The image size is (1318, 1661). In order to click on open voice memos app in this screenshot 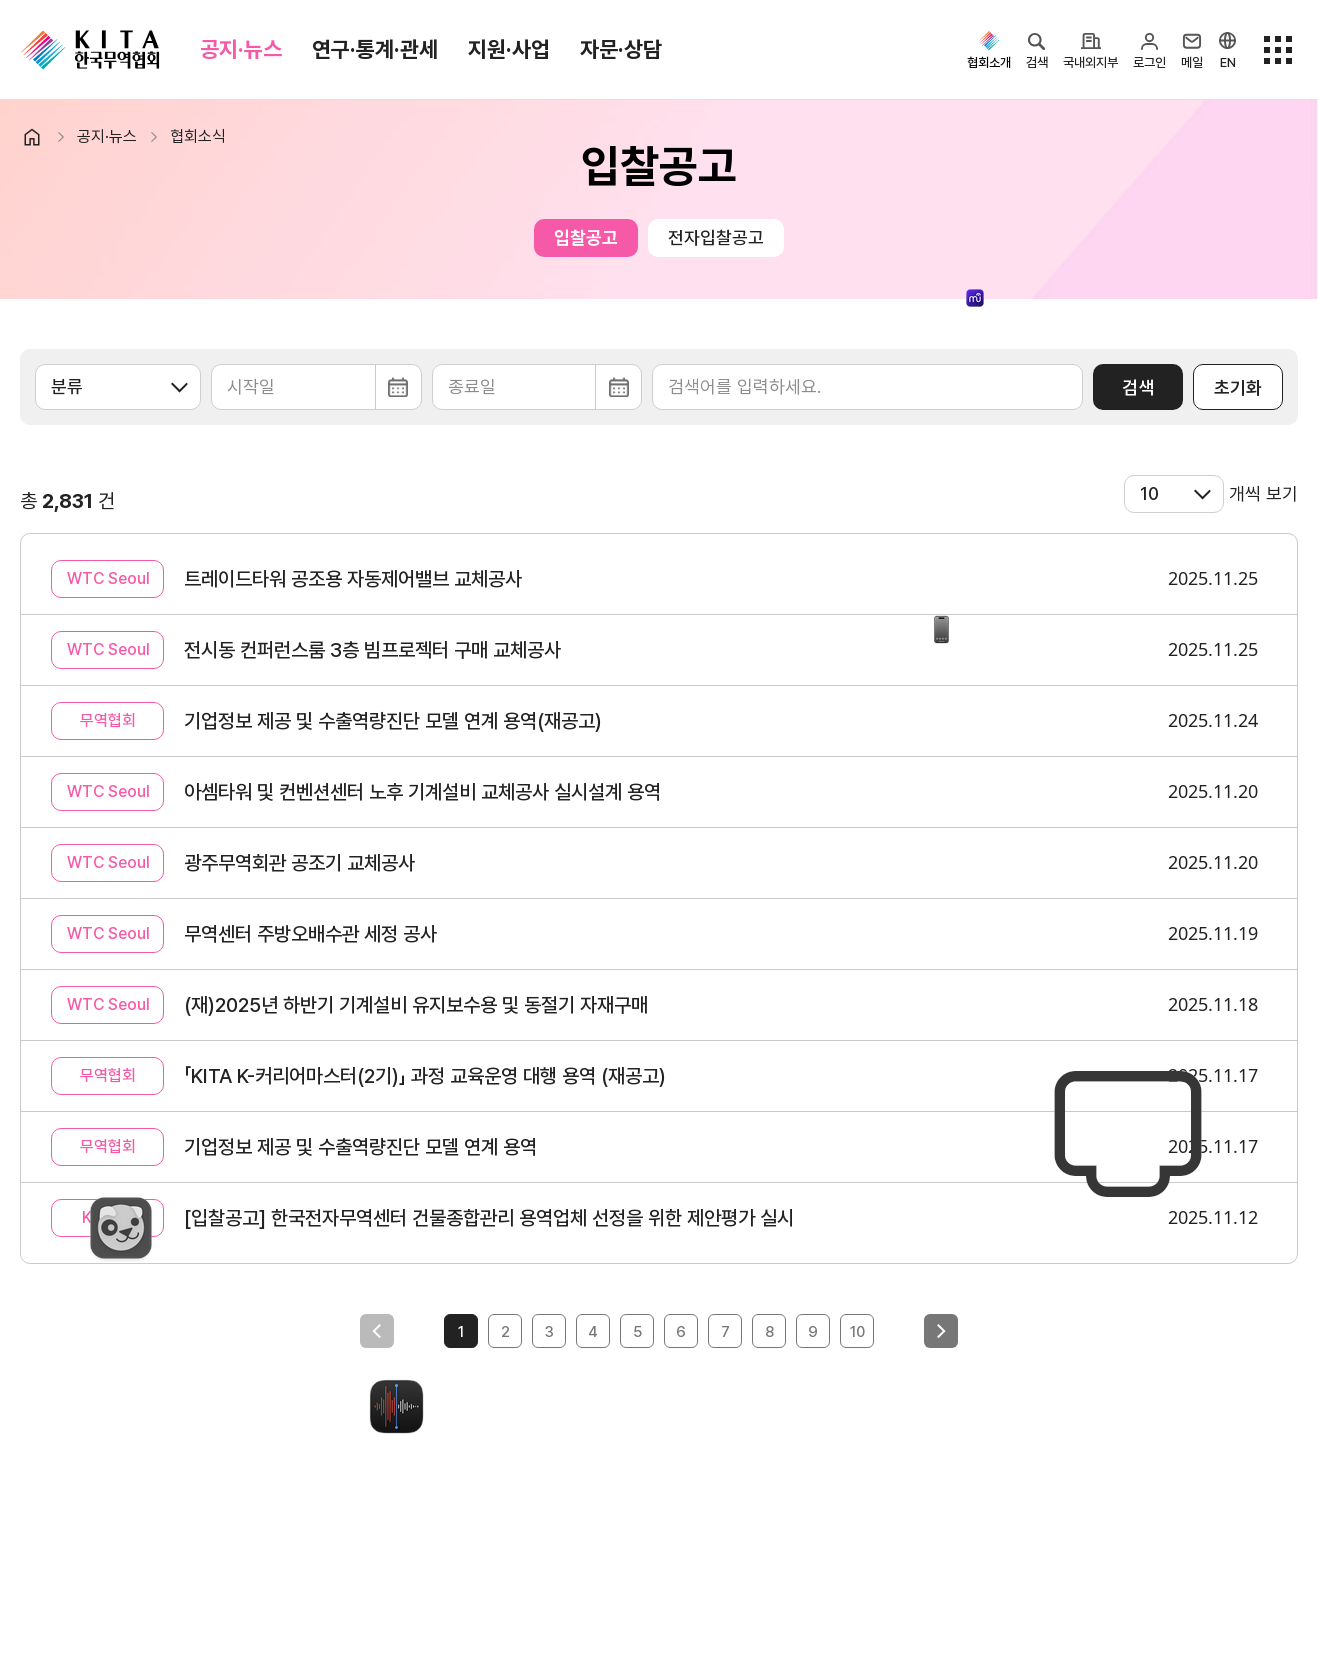, I will do `click(396, 1406)`.